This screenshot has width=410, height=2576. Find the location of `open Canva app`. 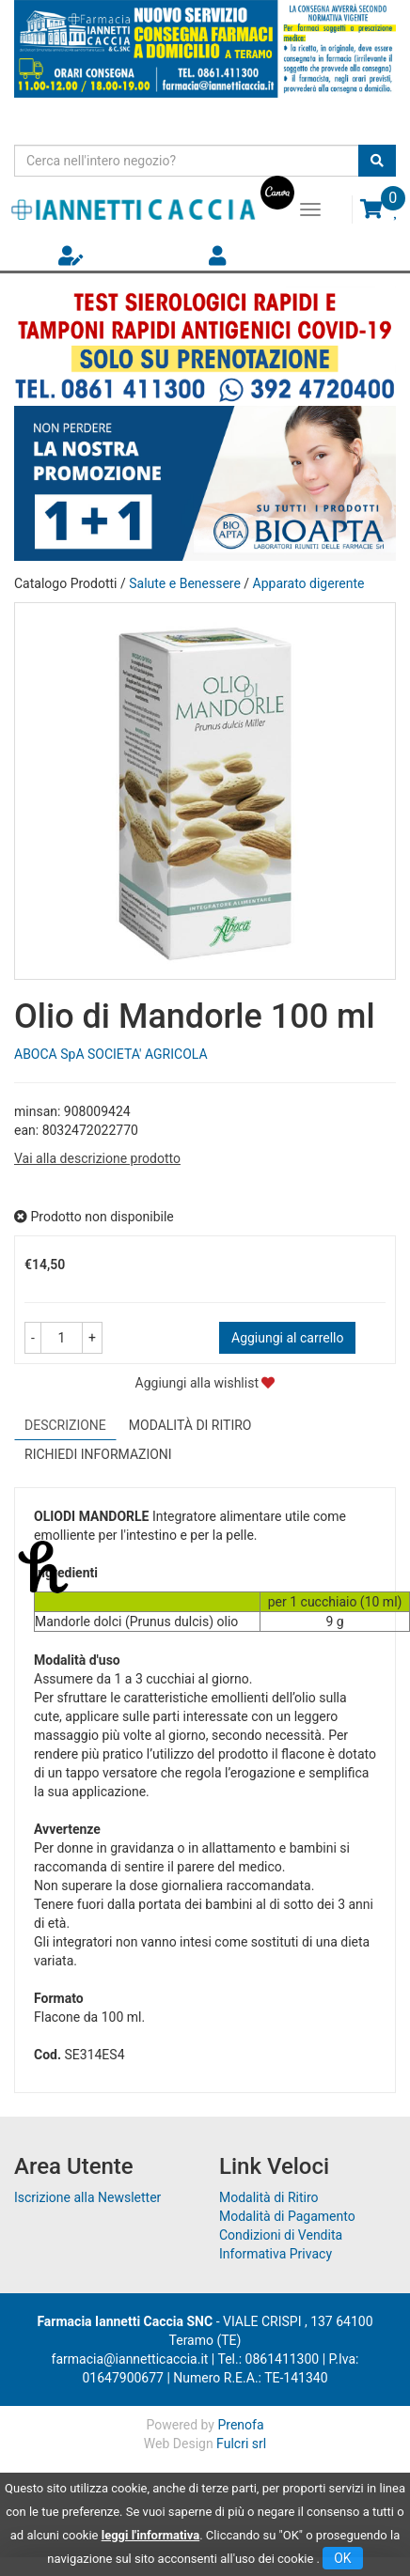

open Canva app is located at coordinates (277, 193).